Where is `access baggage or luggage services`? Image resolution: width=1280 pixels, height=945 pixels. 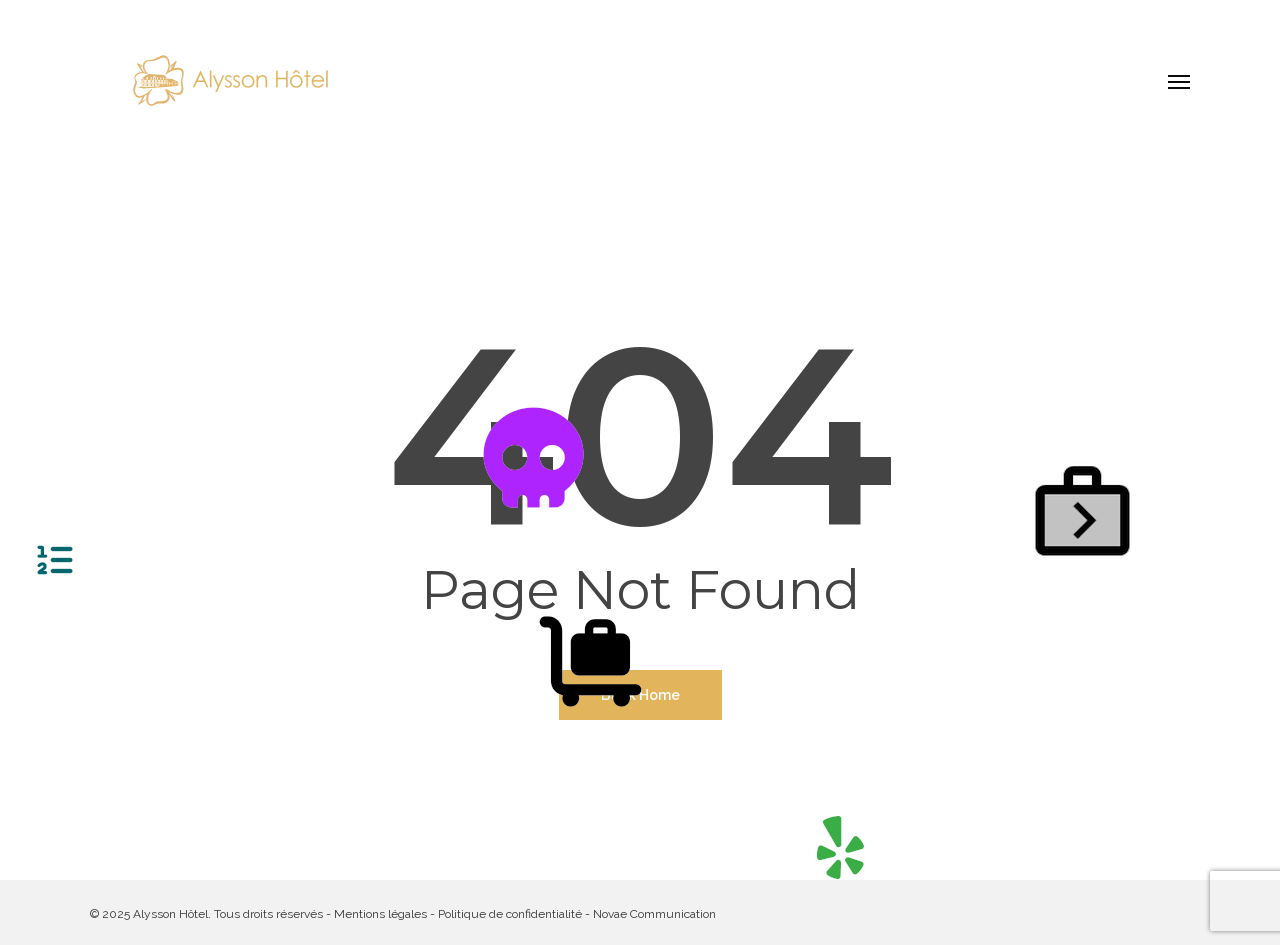 access baggage or luggage services is located at coordinates (590, 661).